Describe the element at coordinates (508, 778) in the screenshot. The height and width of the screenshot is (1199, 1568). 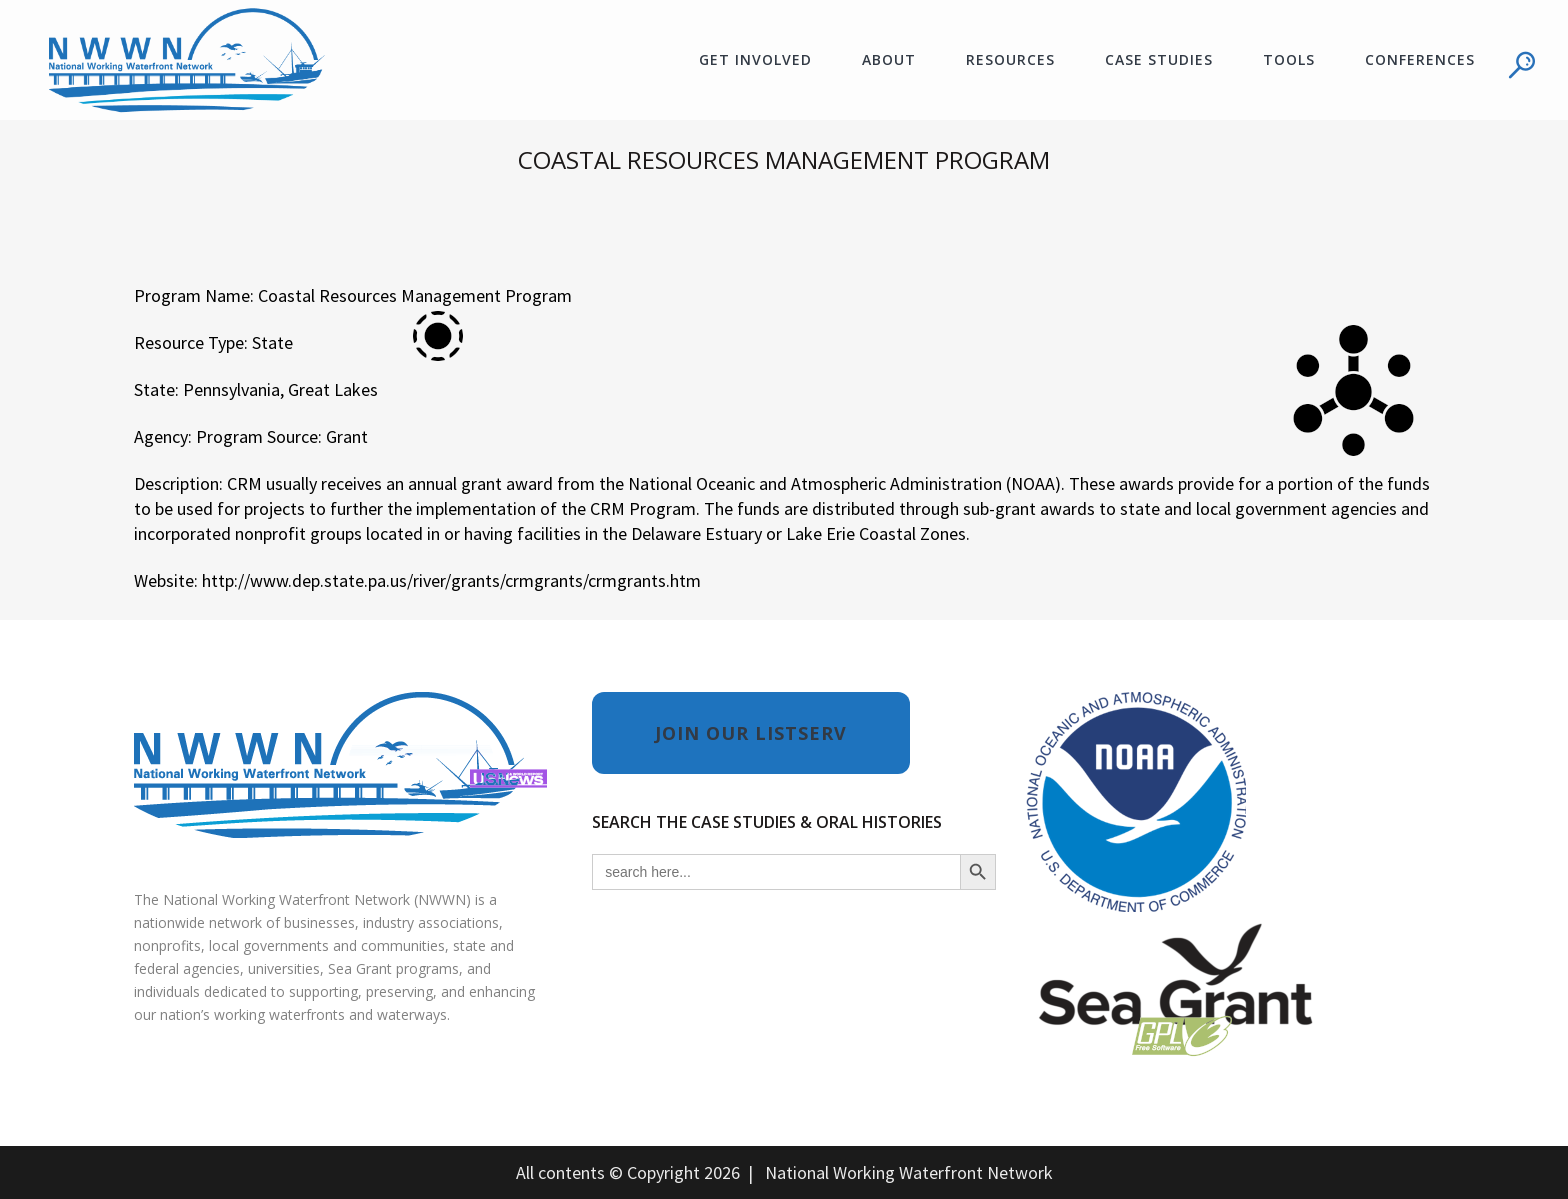
I see `visit U.S. News & World Report website` at that location.